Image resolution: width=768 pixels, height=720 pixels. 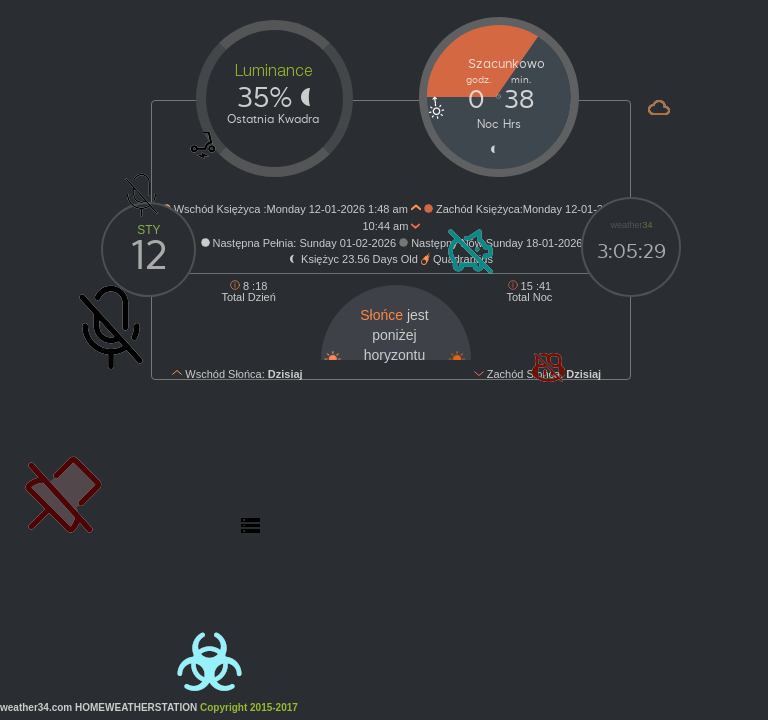 What do you see at coordinates (60, 497) in the screenshot?
I see `unpin this item` at bounding box center [60, 497].